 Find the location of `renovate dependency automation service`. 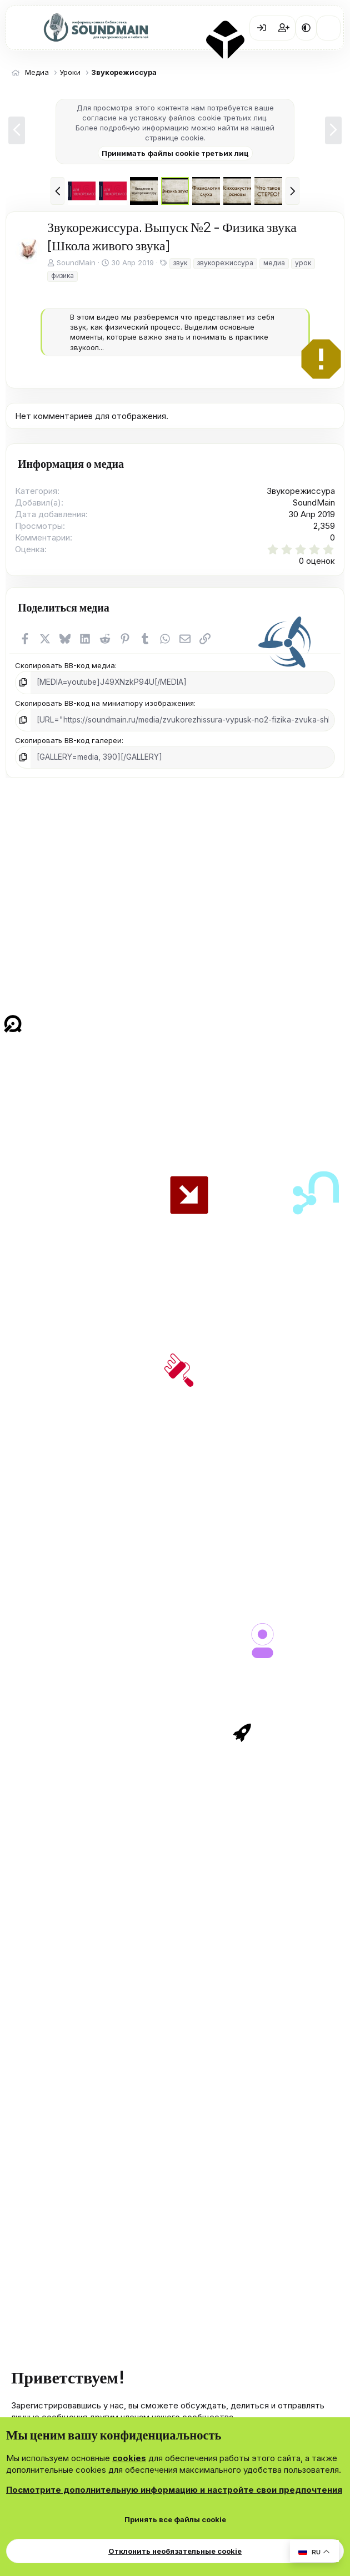

renovate dependency automation service is located at coordinates (179, 1370).